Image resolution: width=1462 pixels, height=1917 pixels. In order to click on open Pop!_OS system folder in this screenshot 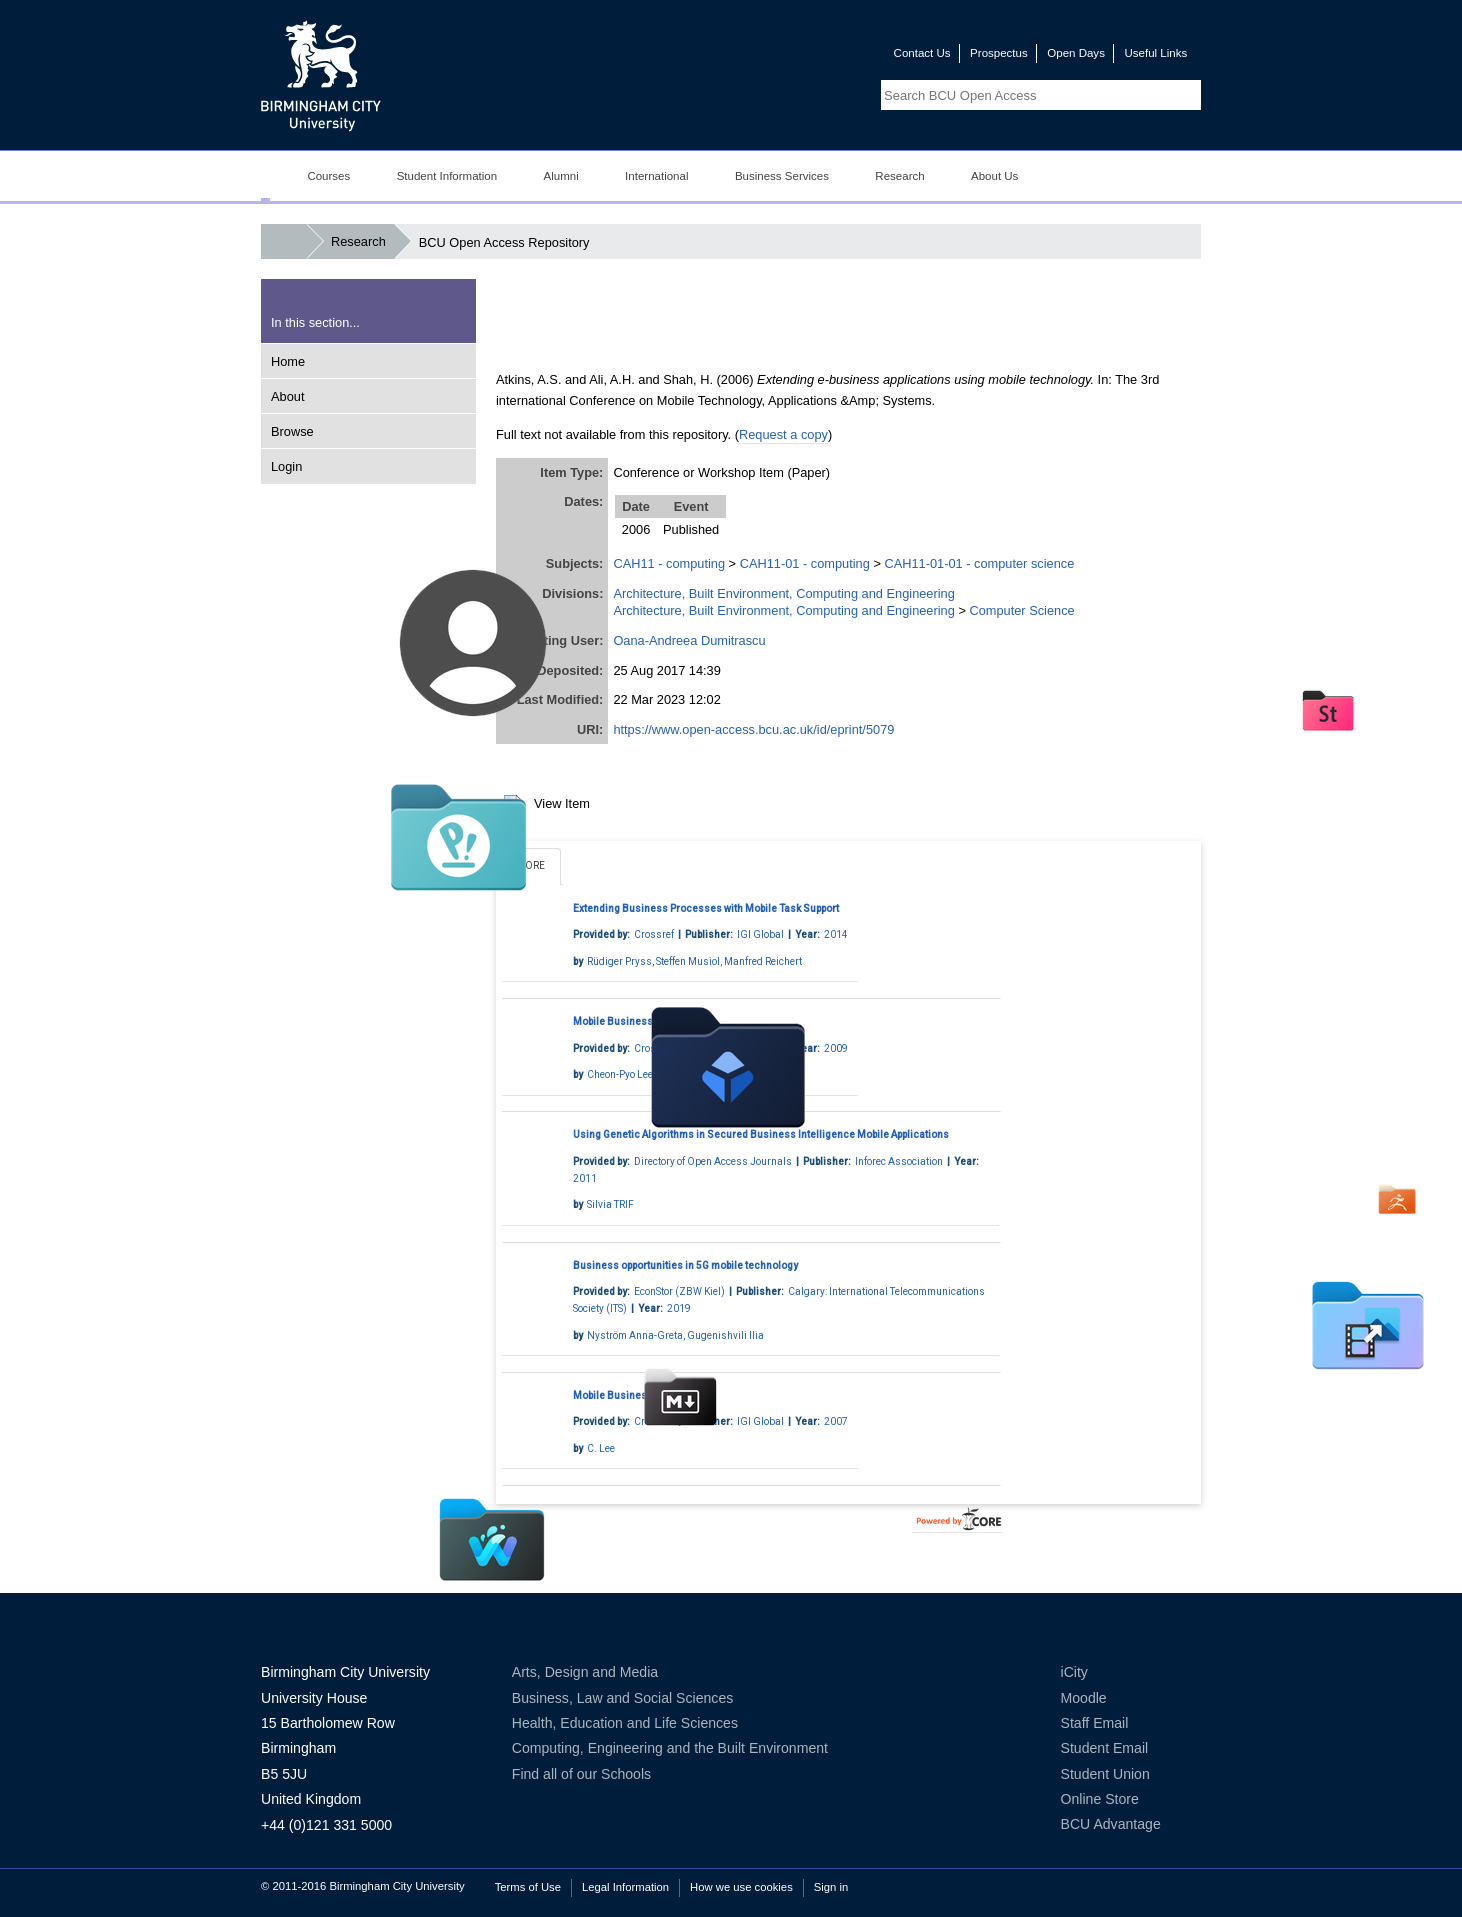, I will do `click(458, 841)`.